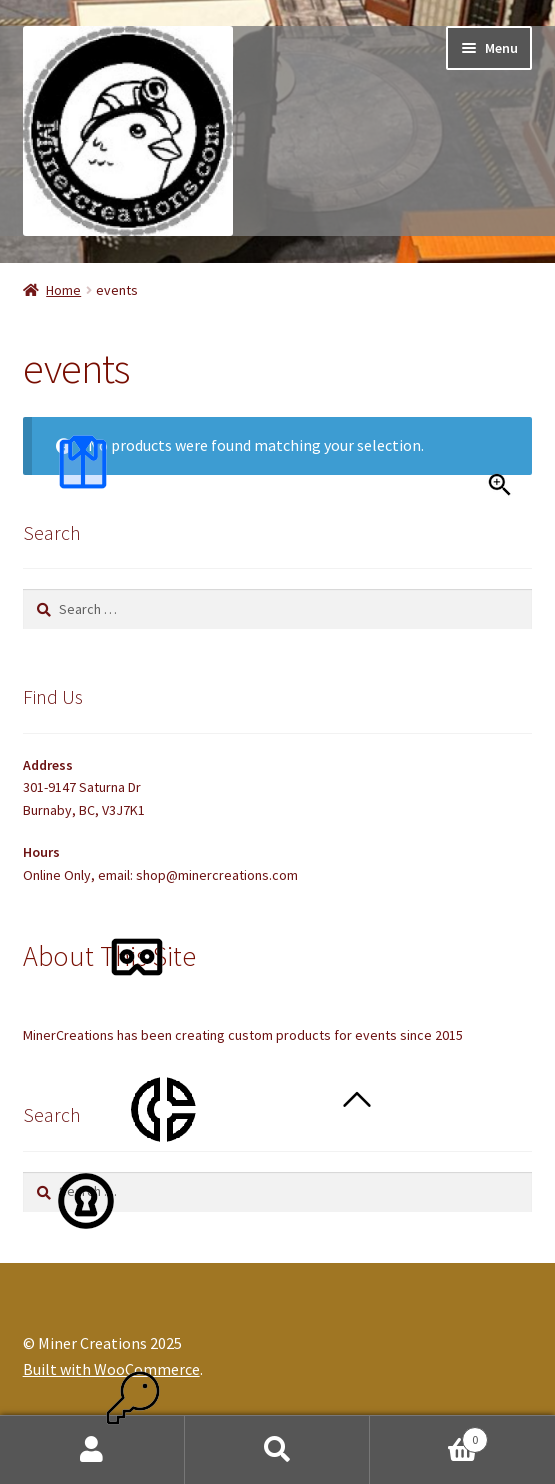 This screenshot has width=555, height=1484. Describe the element at coordinates (132, 1399) in the screenshot. I see `access security or password settings` at that location.